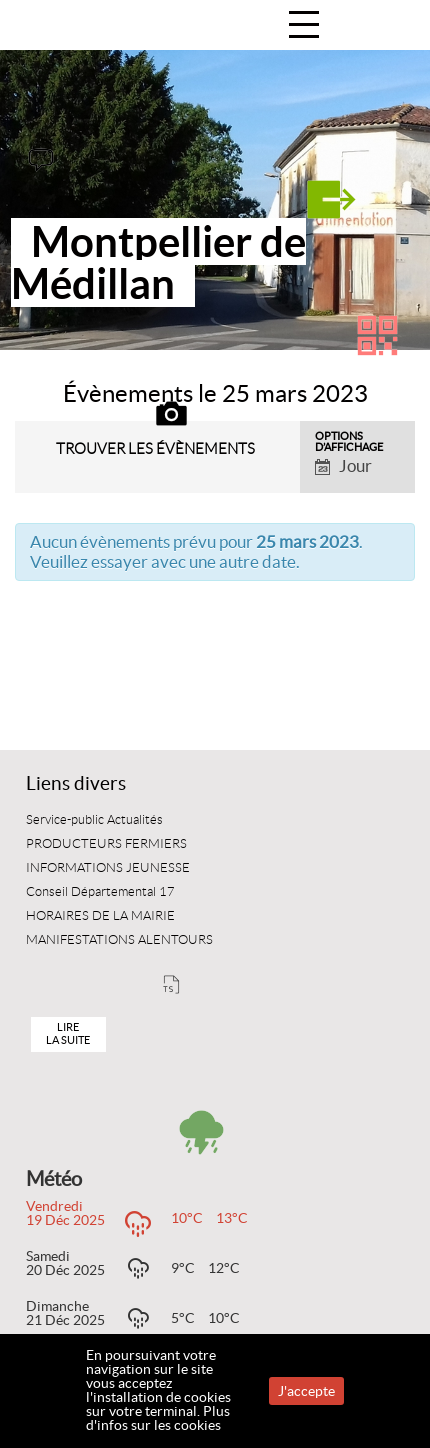 Image resolution: width=430 pixels, height=1448 pixels. Describe the element at coordinates (377, 335) in the screenshot. I see `scan or generate a QR code` at that location.